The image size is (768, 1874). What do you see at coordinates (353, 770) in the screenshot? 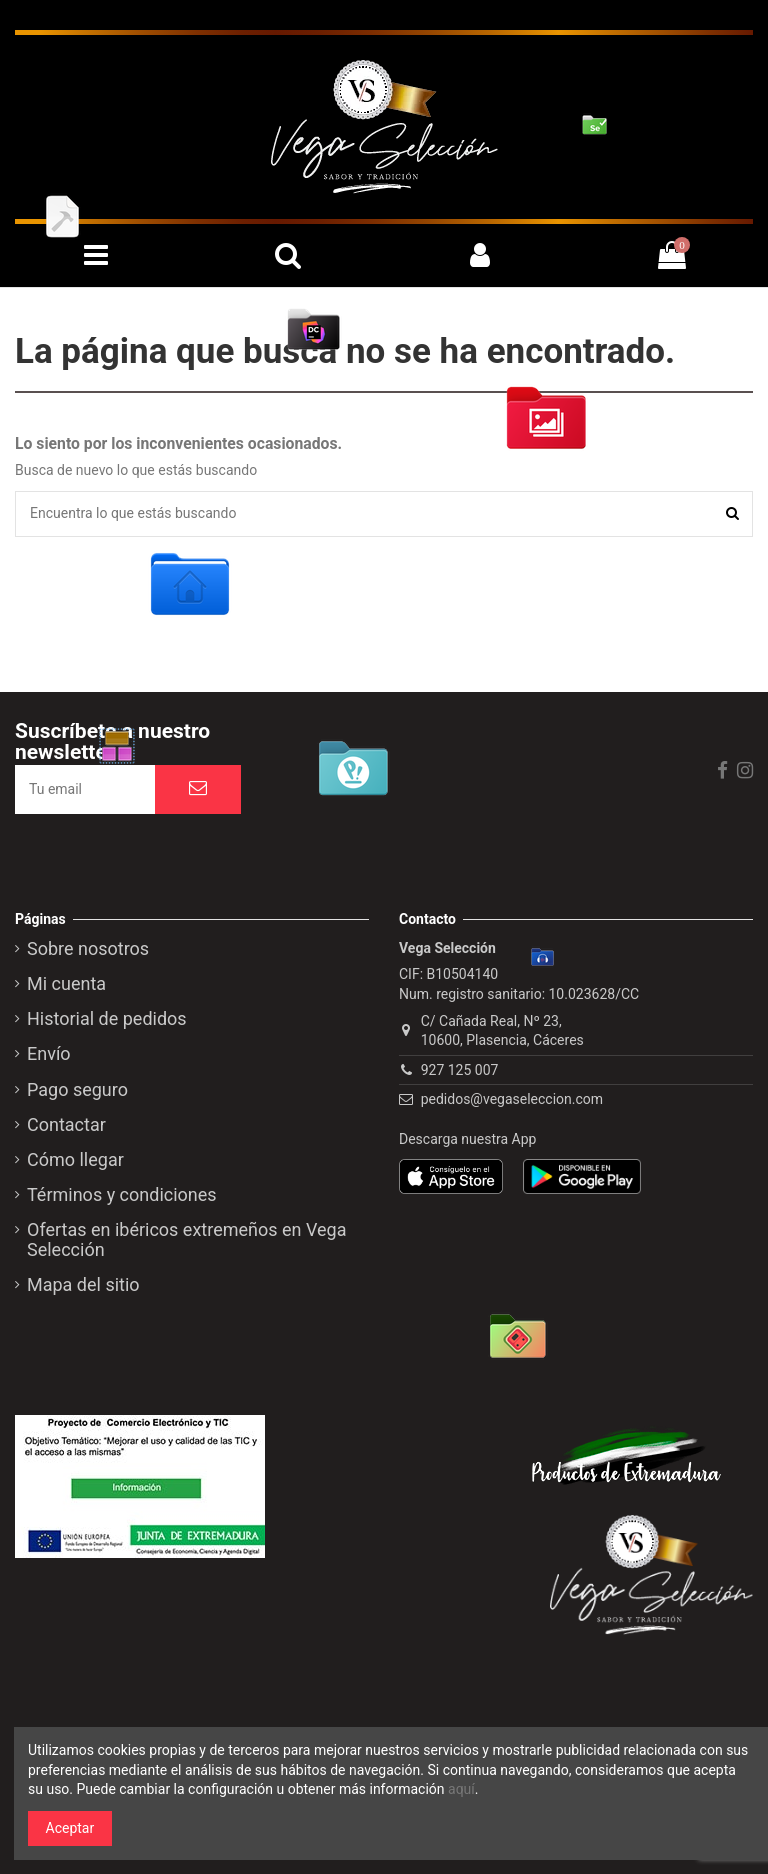
I see `open Pop!_OS system folder` at bounding box center [353, 770].